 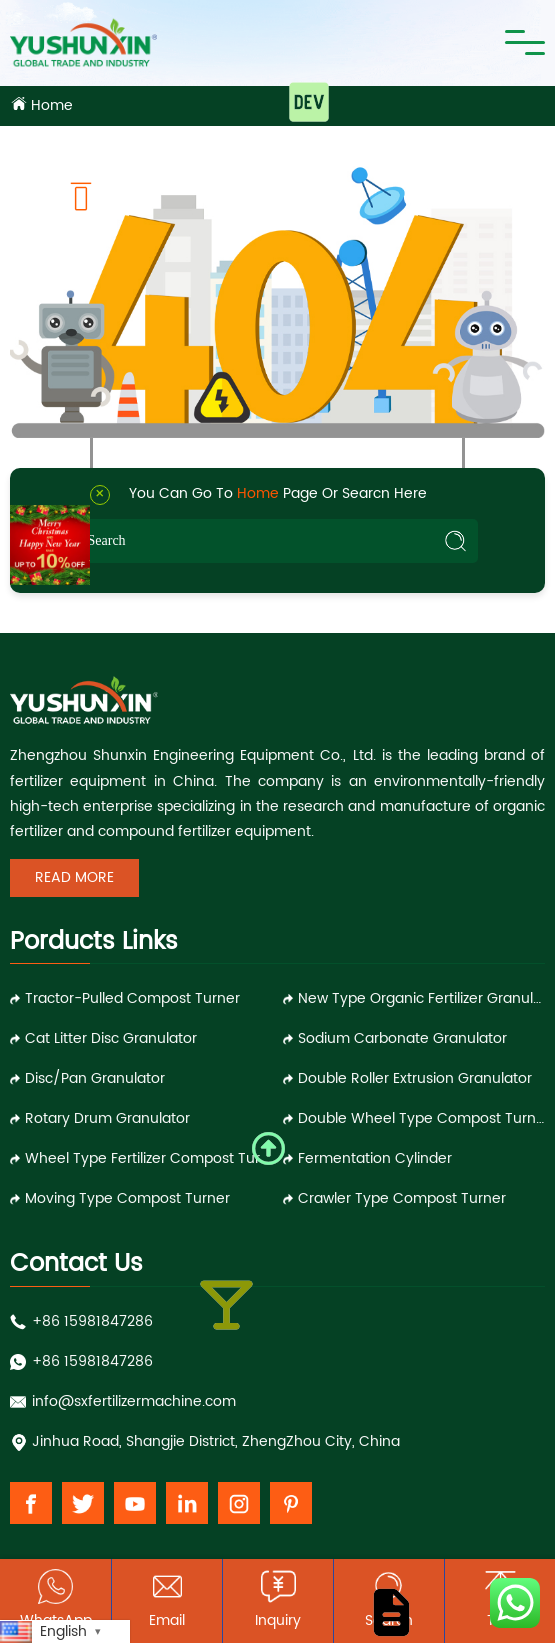 I want to click on access bar or cocktail menu, so click(x=226, y=1303).